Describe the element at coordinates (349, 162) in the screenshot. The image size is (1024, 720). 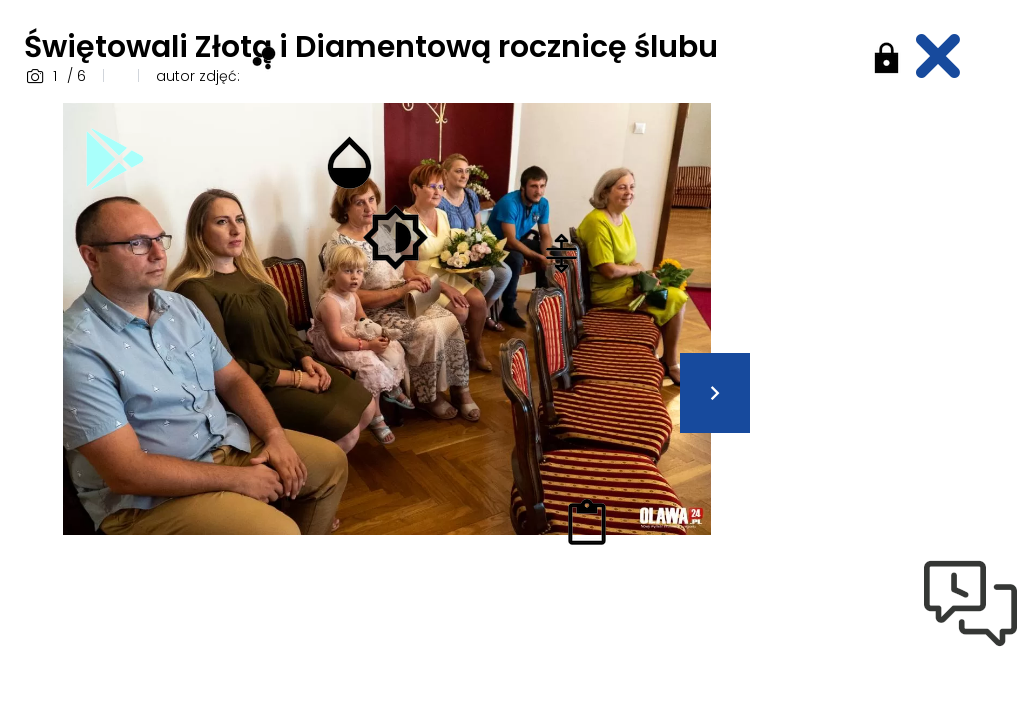
I see `adjust transparency or opacity settings` at that location.